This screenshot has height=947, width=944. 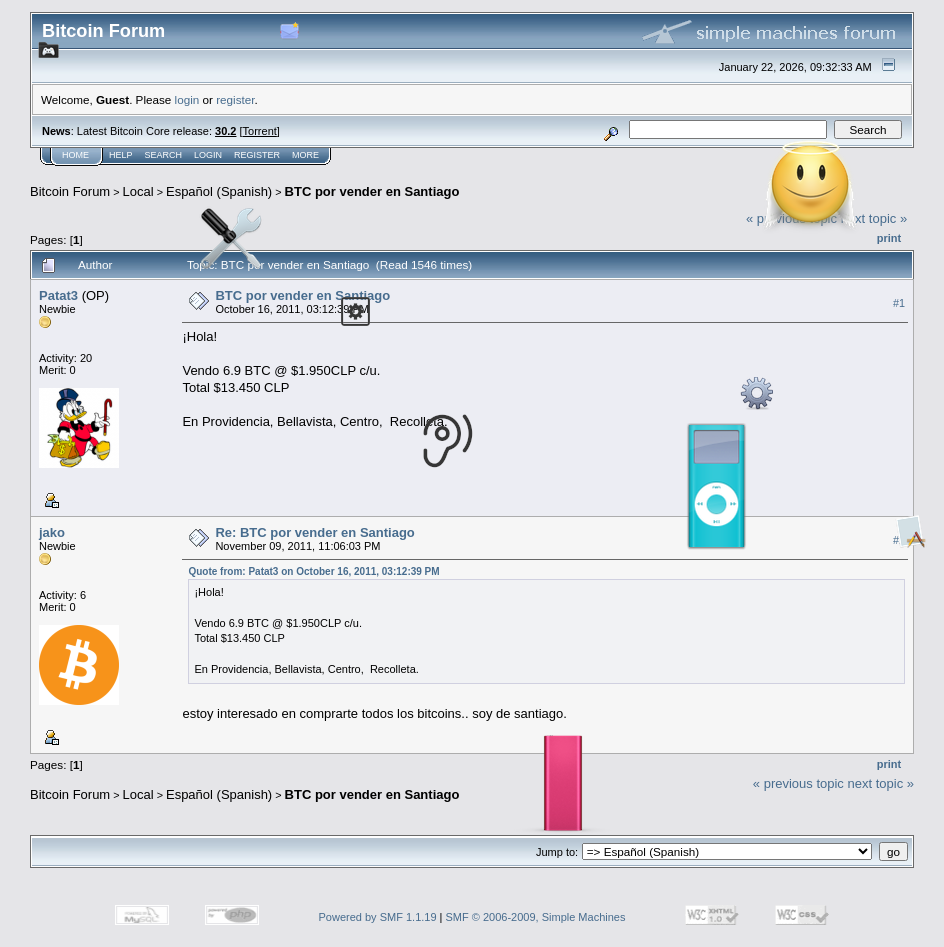 What do you see at coordinates (756, 393) in the screenshot?
I see `access automator service settings` at bounding box center [756, 393].